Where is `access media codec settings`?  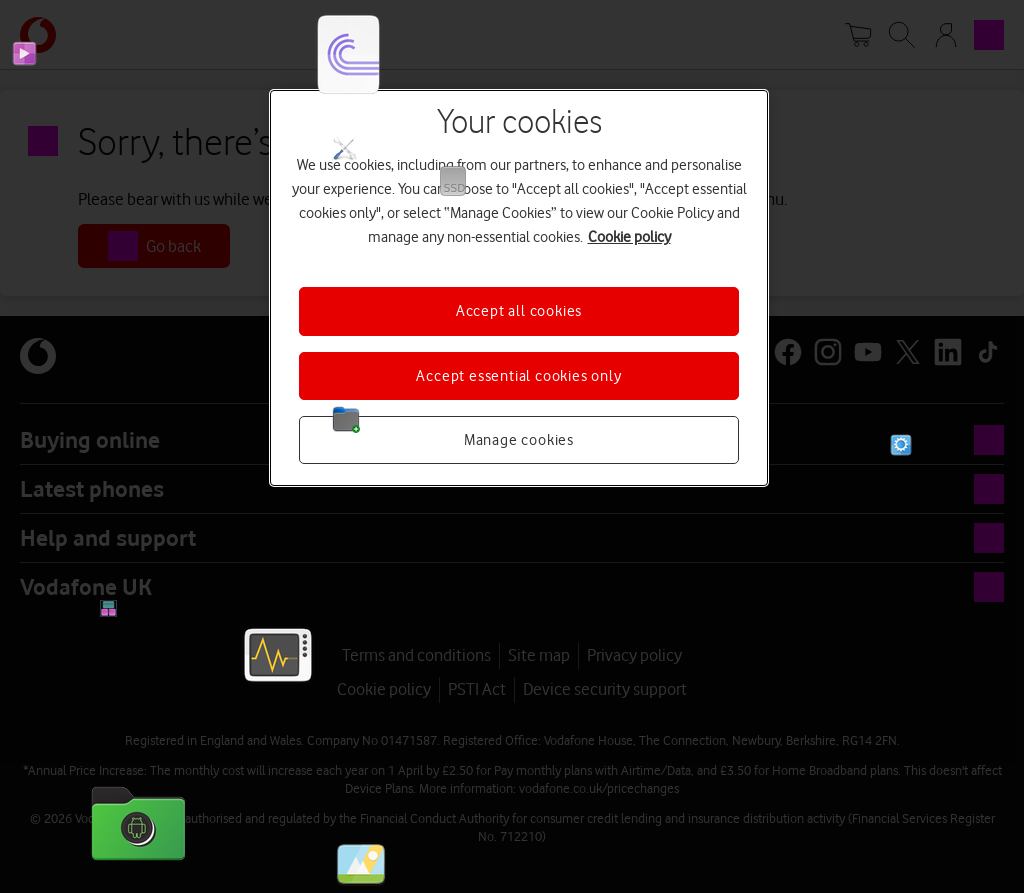
access media codec settings is located at coordinates (24, 53).